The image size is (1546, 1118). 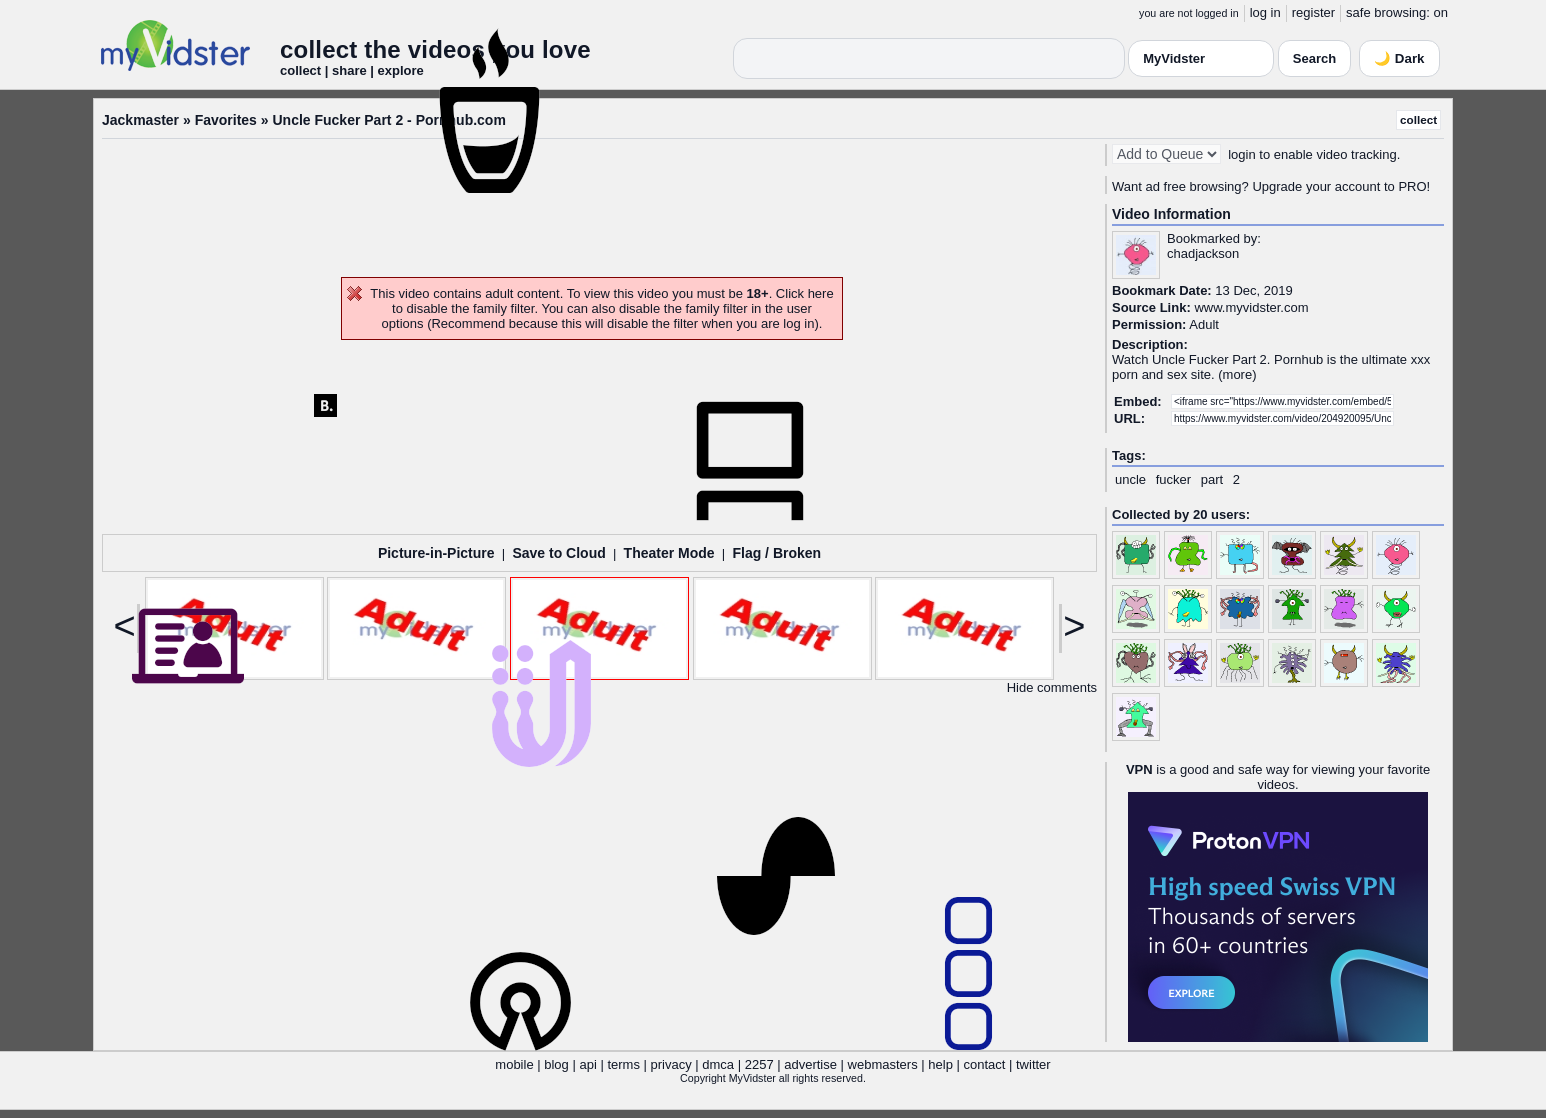 I want to click on indicates open-source software or project, so click(x=520, y=1002).